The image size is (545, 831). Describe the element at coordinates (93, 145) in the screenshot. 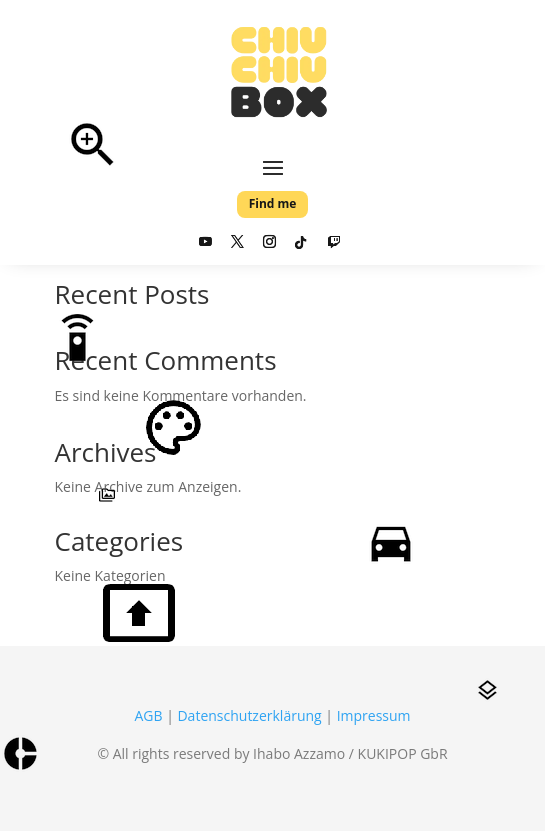

I see `zoom in on content or image` at that location.